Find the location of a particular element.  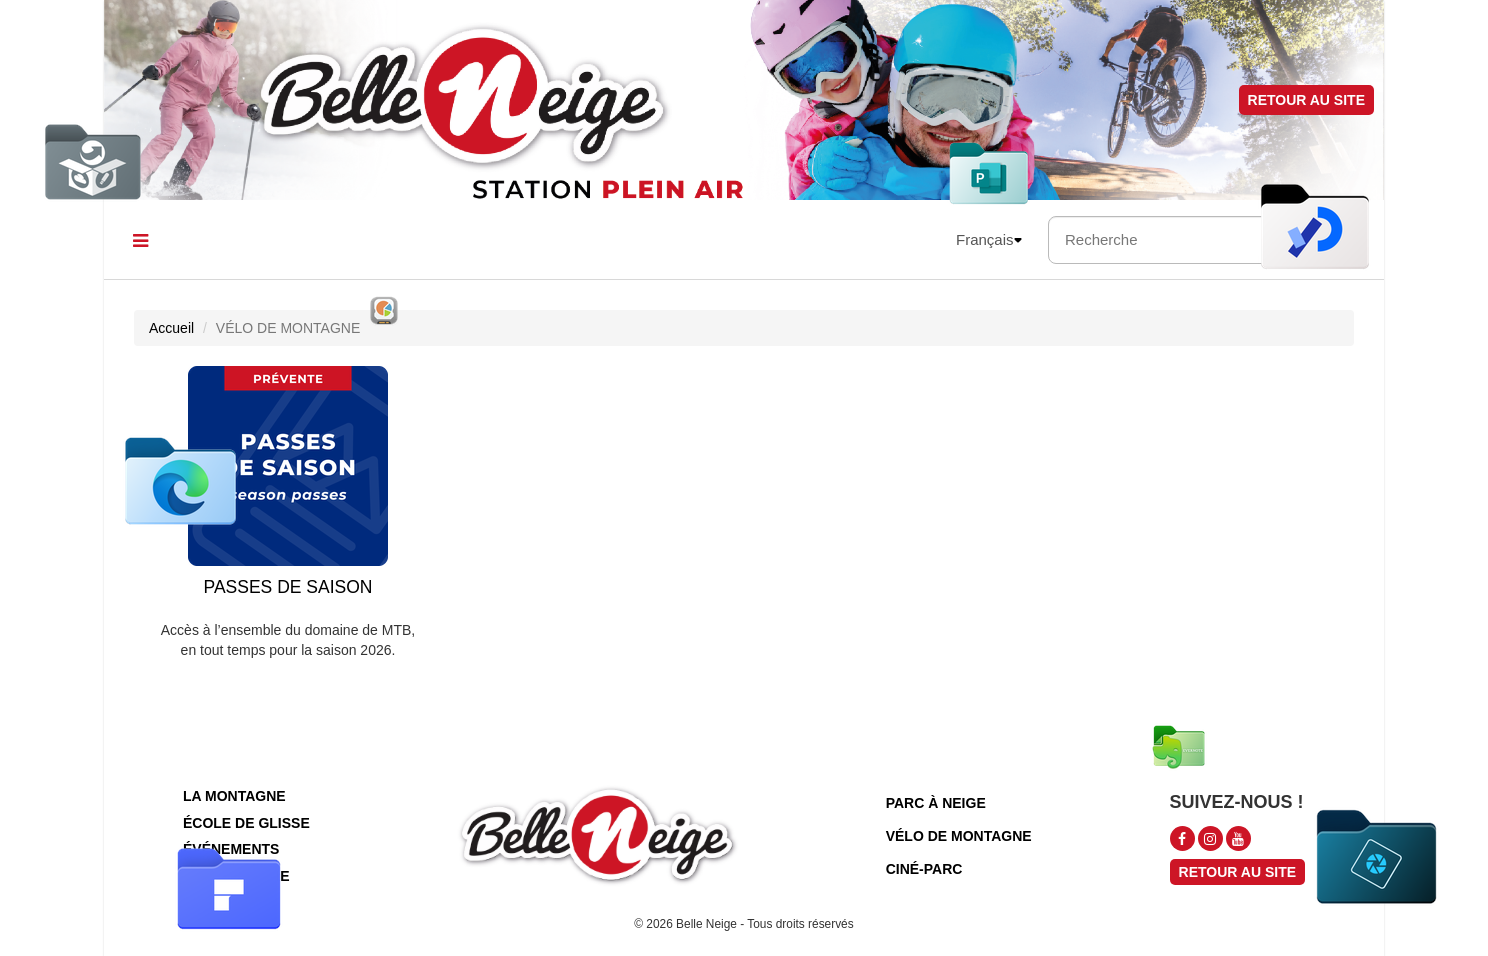

open folder containing microsoft publisher files is located at coordinates (988, 175).